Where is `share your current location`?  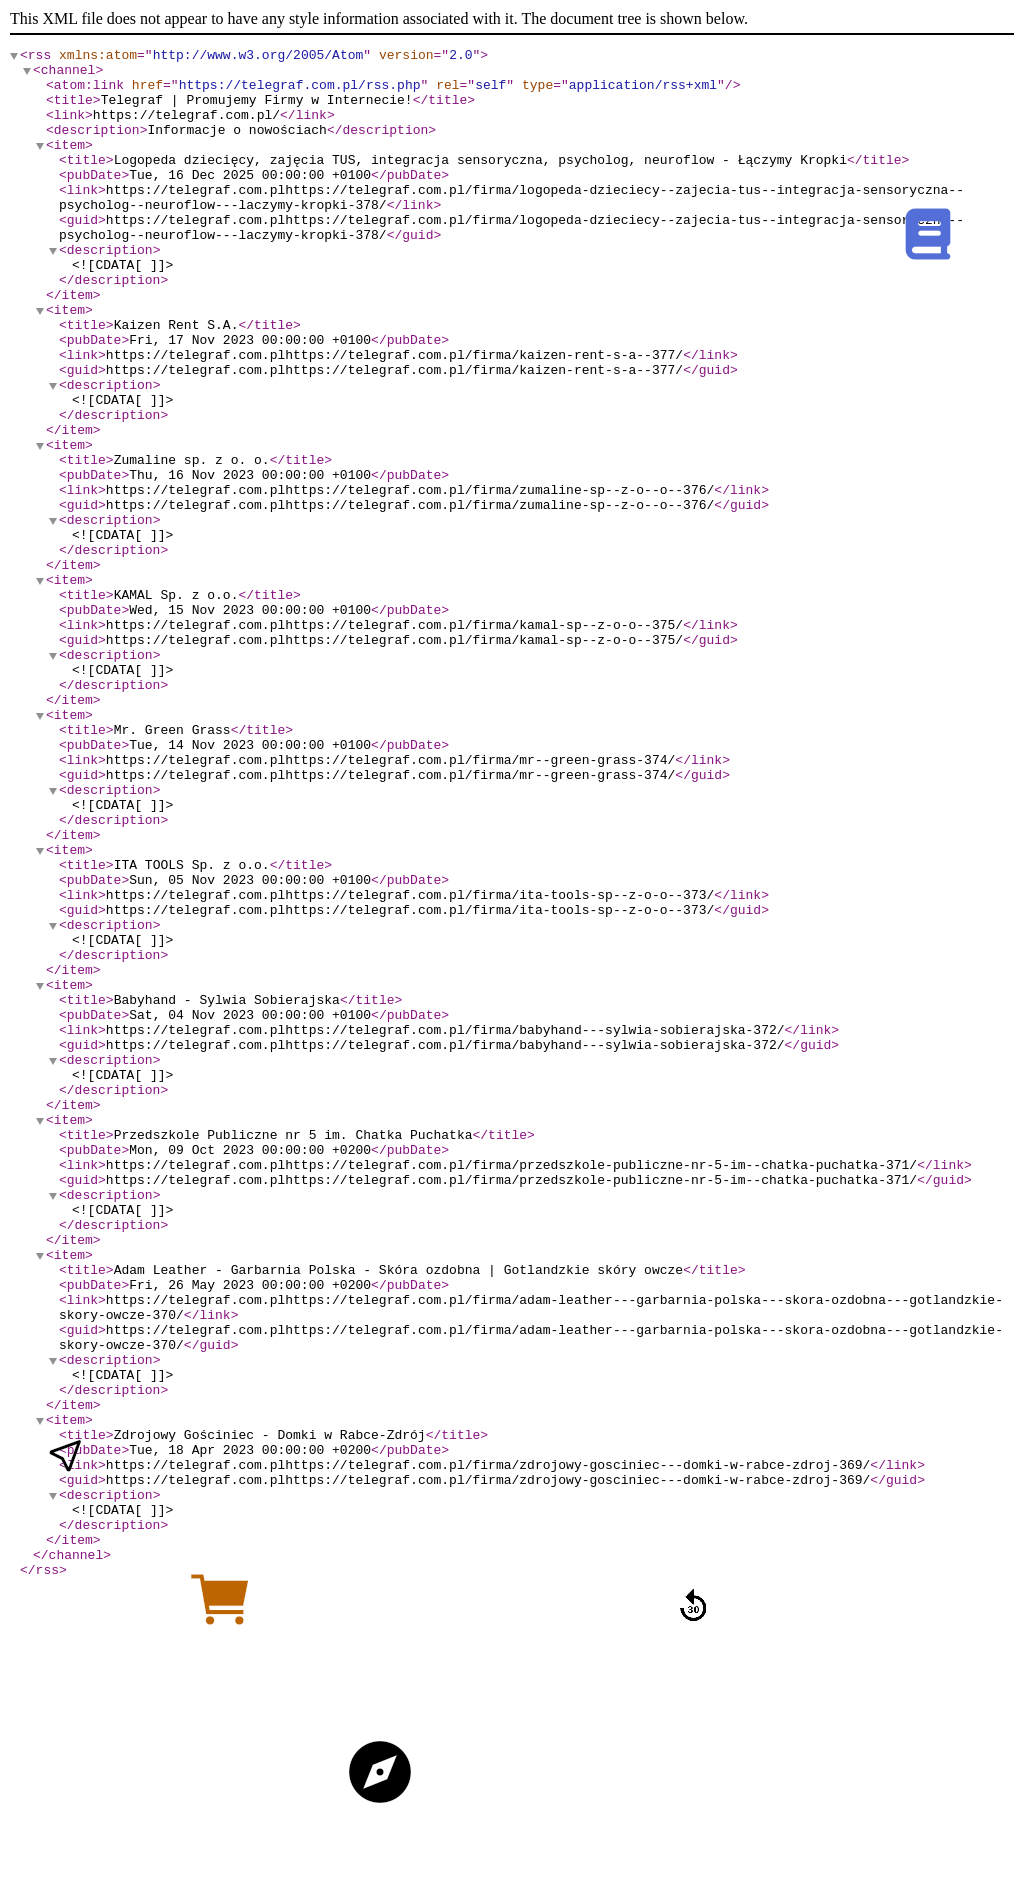 share your current location is located at coordinates (65, 1455).